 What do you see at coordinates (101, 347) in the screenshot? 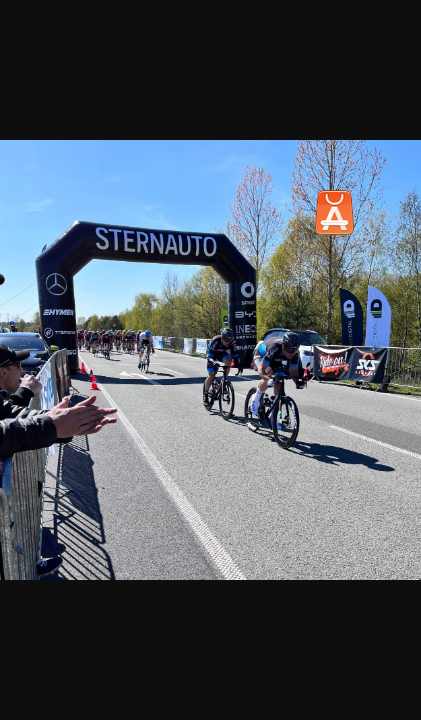
I see `reply to all recipients in an email thread` at bounding box center [101, 347].